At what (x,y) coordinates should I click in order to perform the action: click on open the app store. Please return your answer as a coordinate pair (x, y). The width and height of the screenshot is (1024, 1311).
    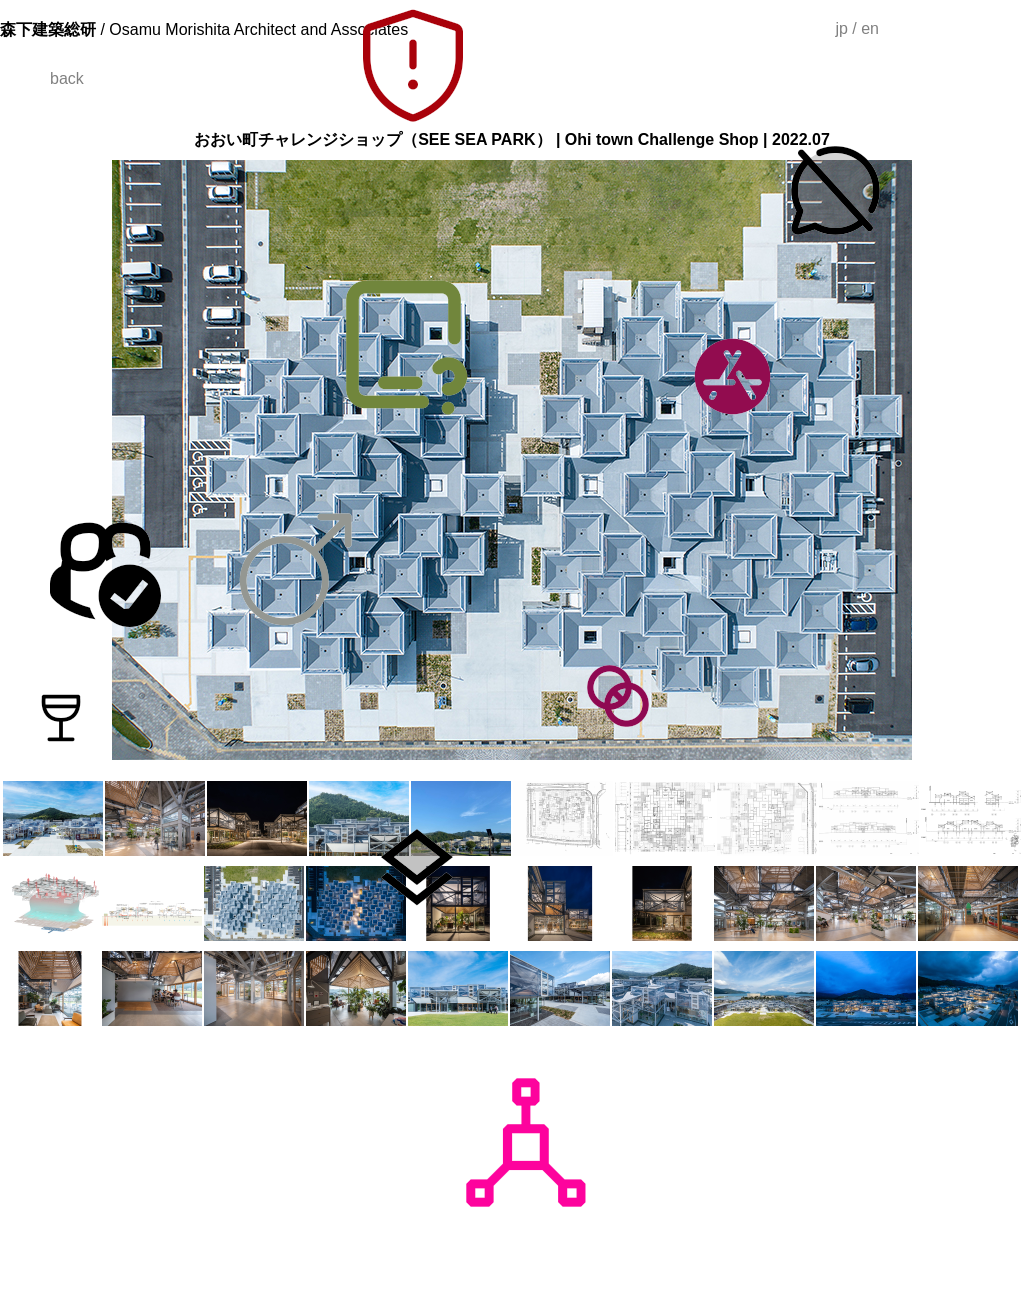
    Looking at the image, I should click on (732, 376).